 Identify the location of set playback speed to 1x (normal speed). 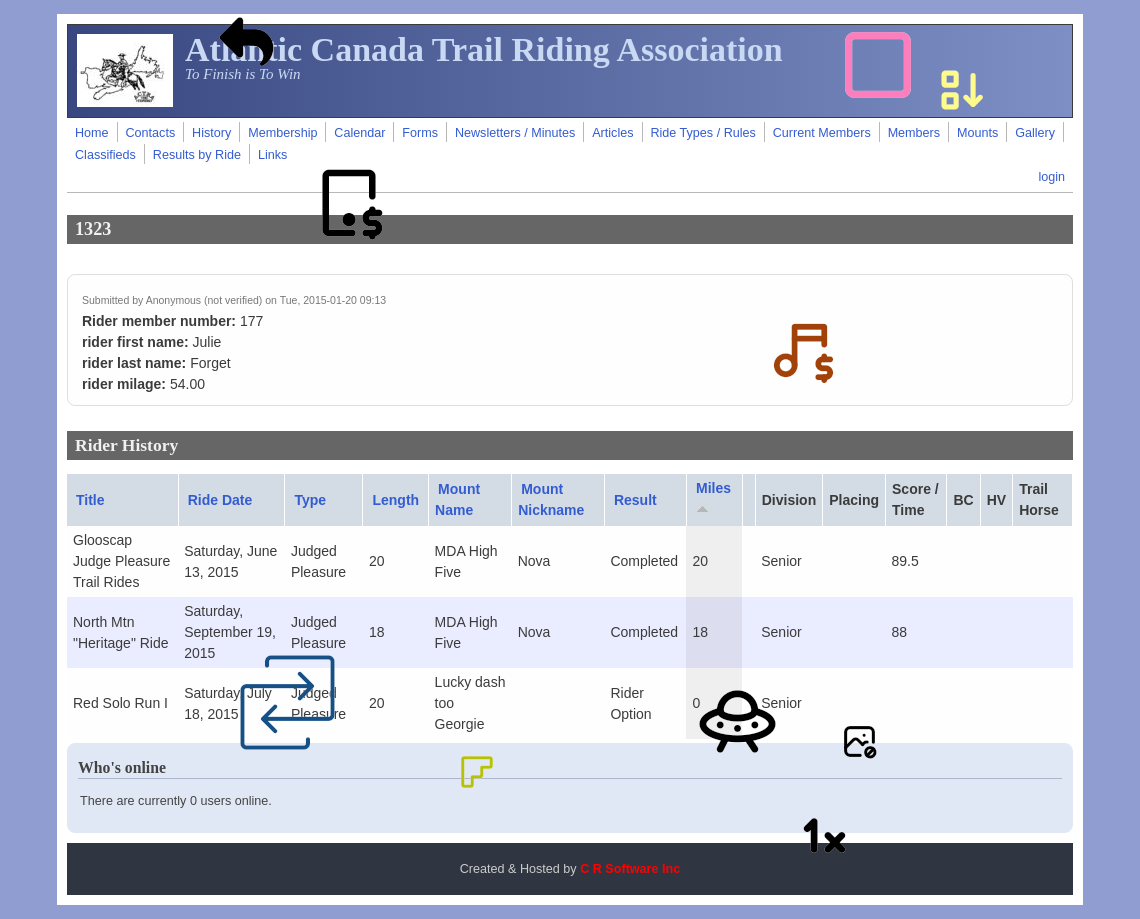
(824, 835).